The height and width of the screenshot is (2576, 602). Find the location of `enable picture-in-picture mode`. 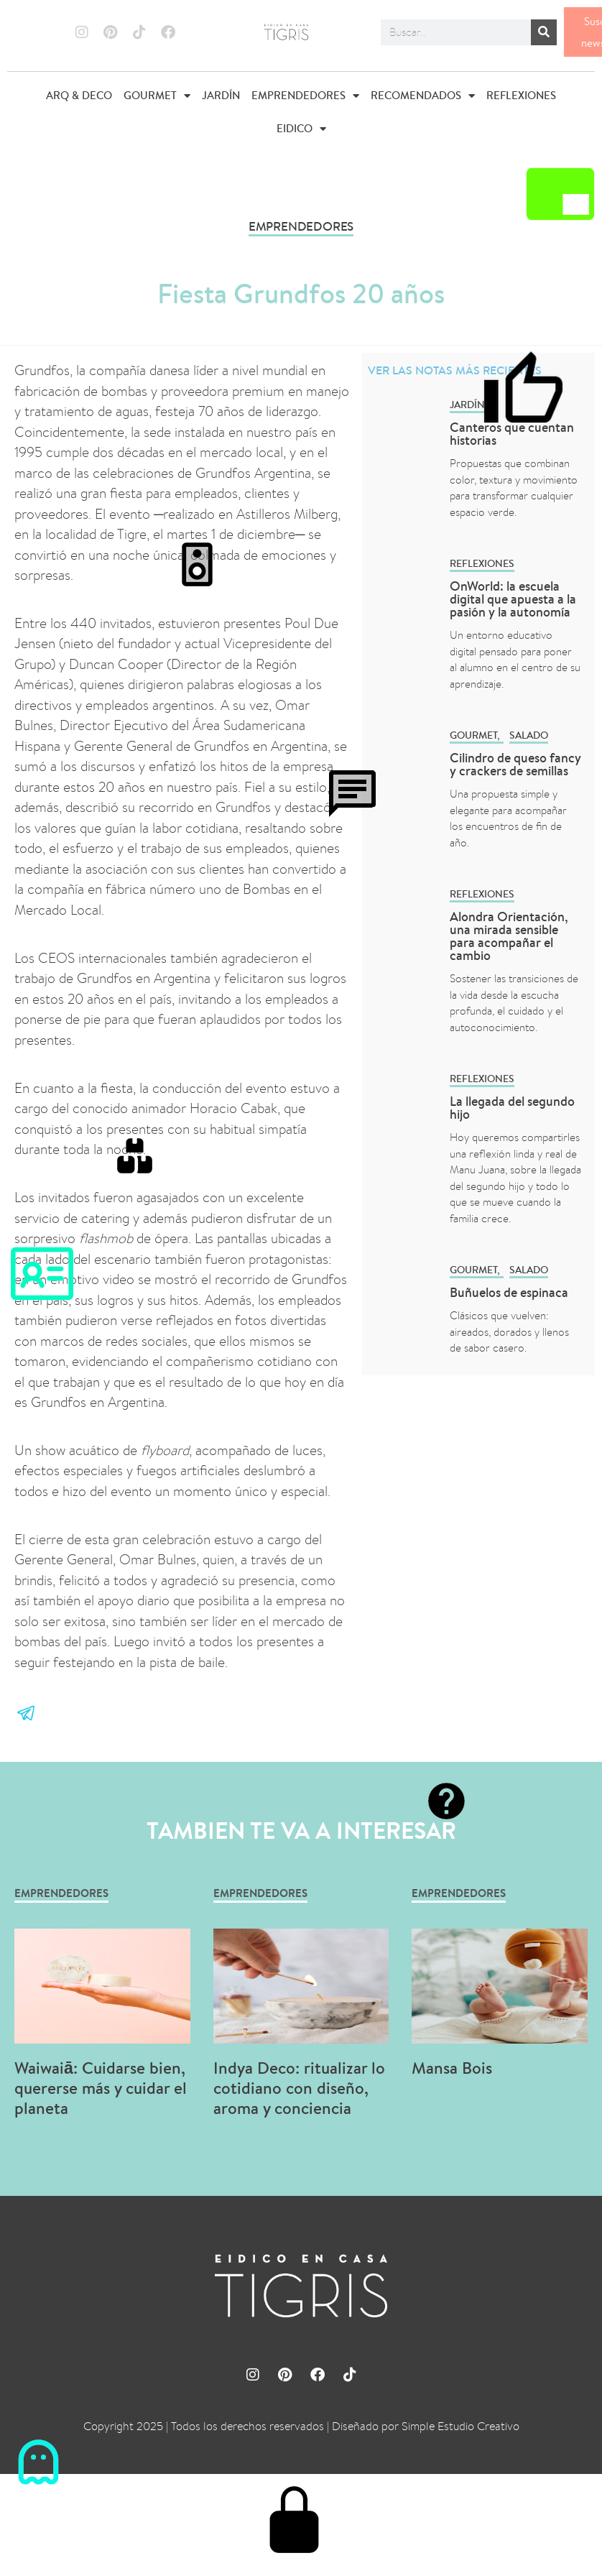

enable picture-in-picture mode is located at coordinates (560, 194).